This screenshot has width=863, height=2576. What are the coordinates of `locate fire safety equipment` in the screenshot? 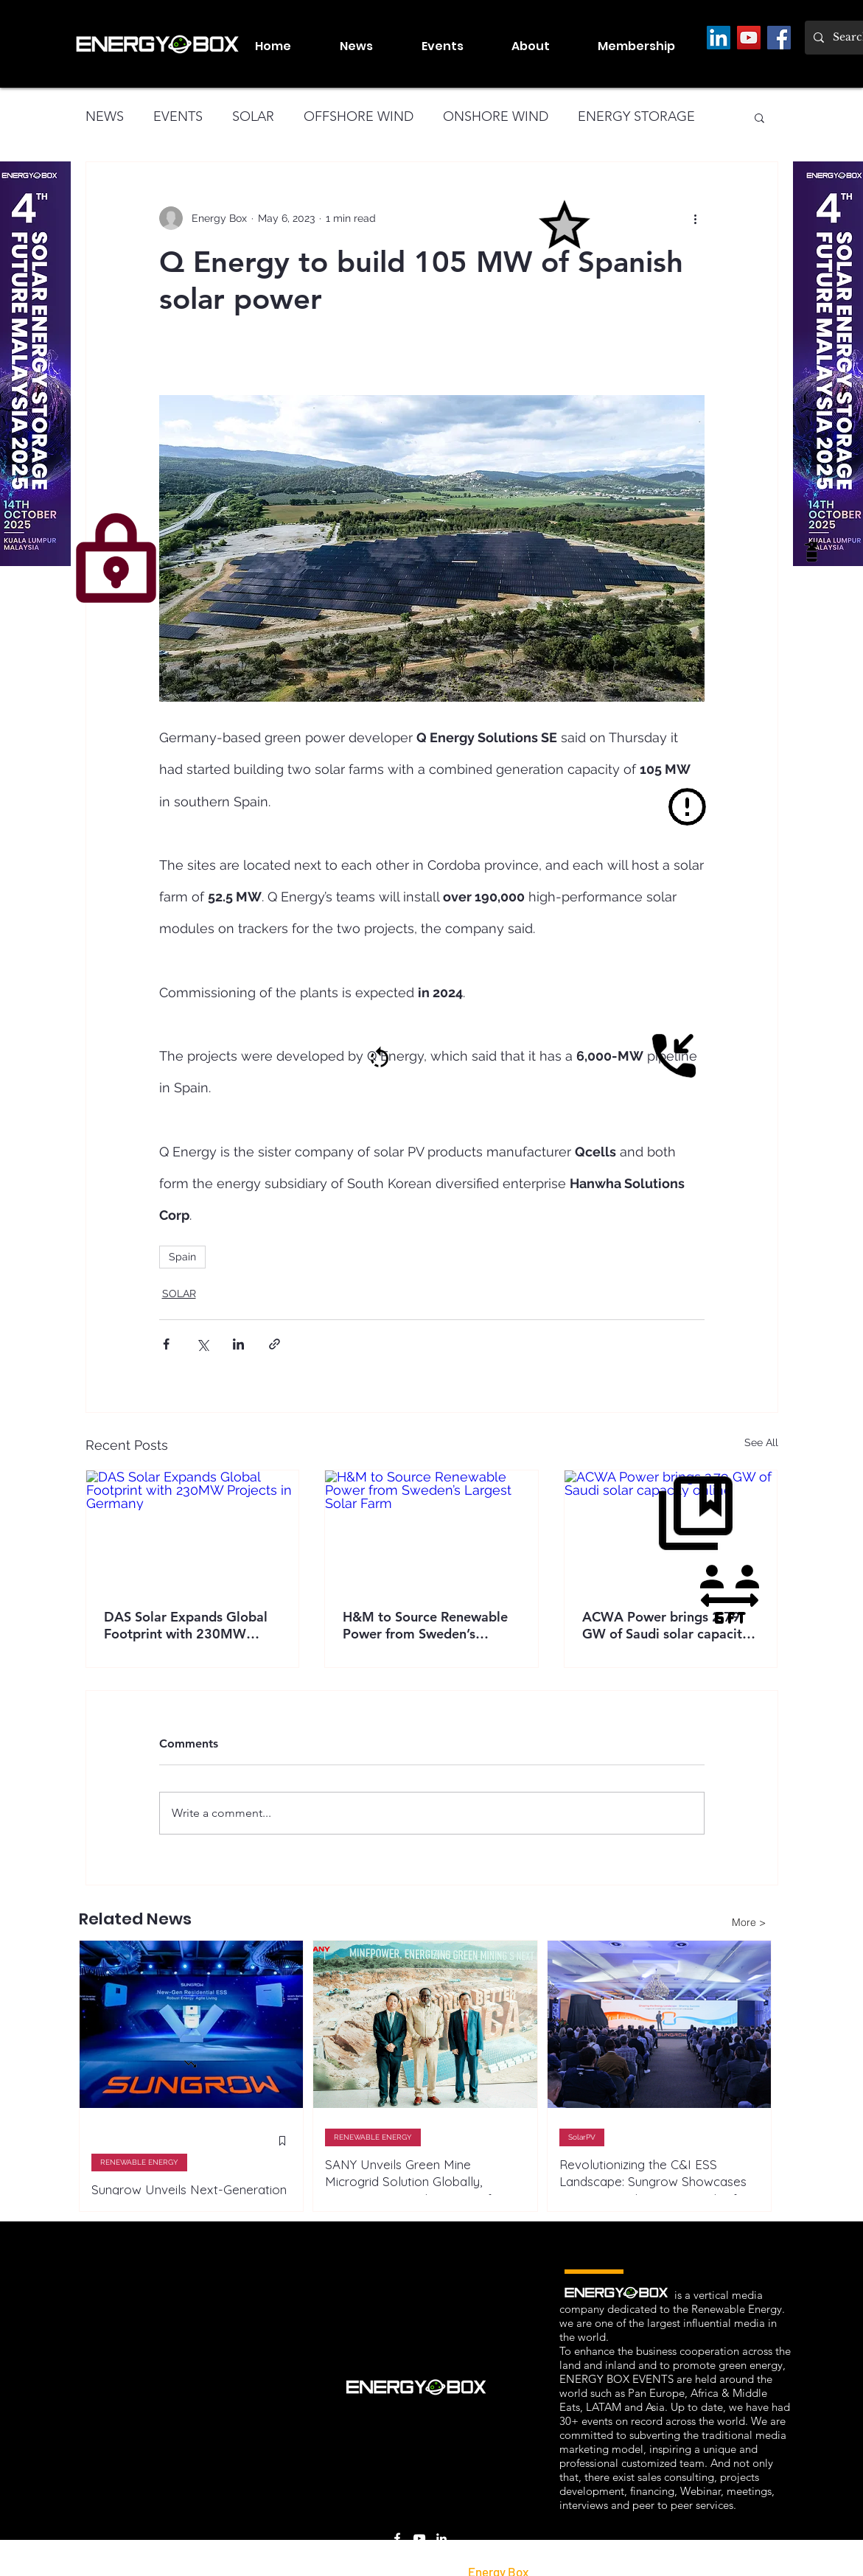 It's located at (811, 551).